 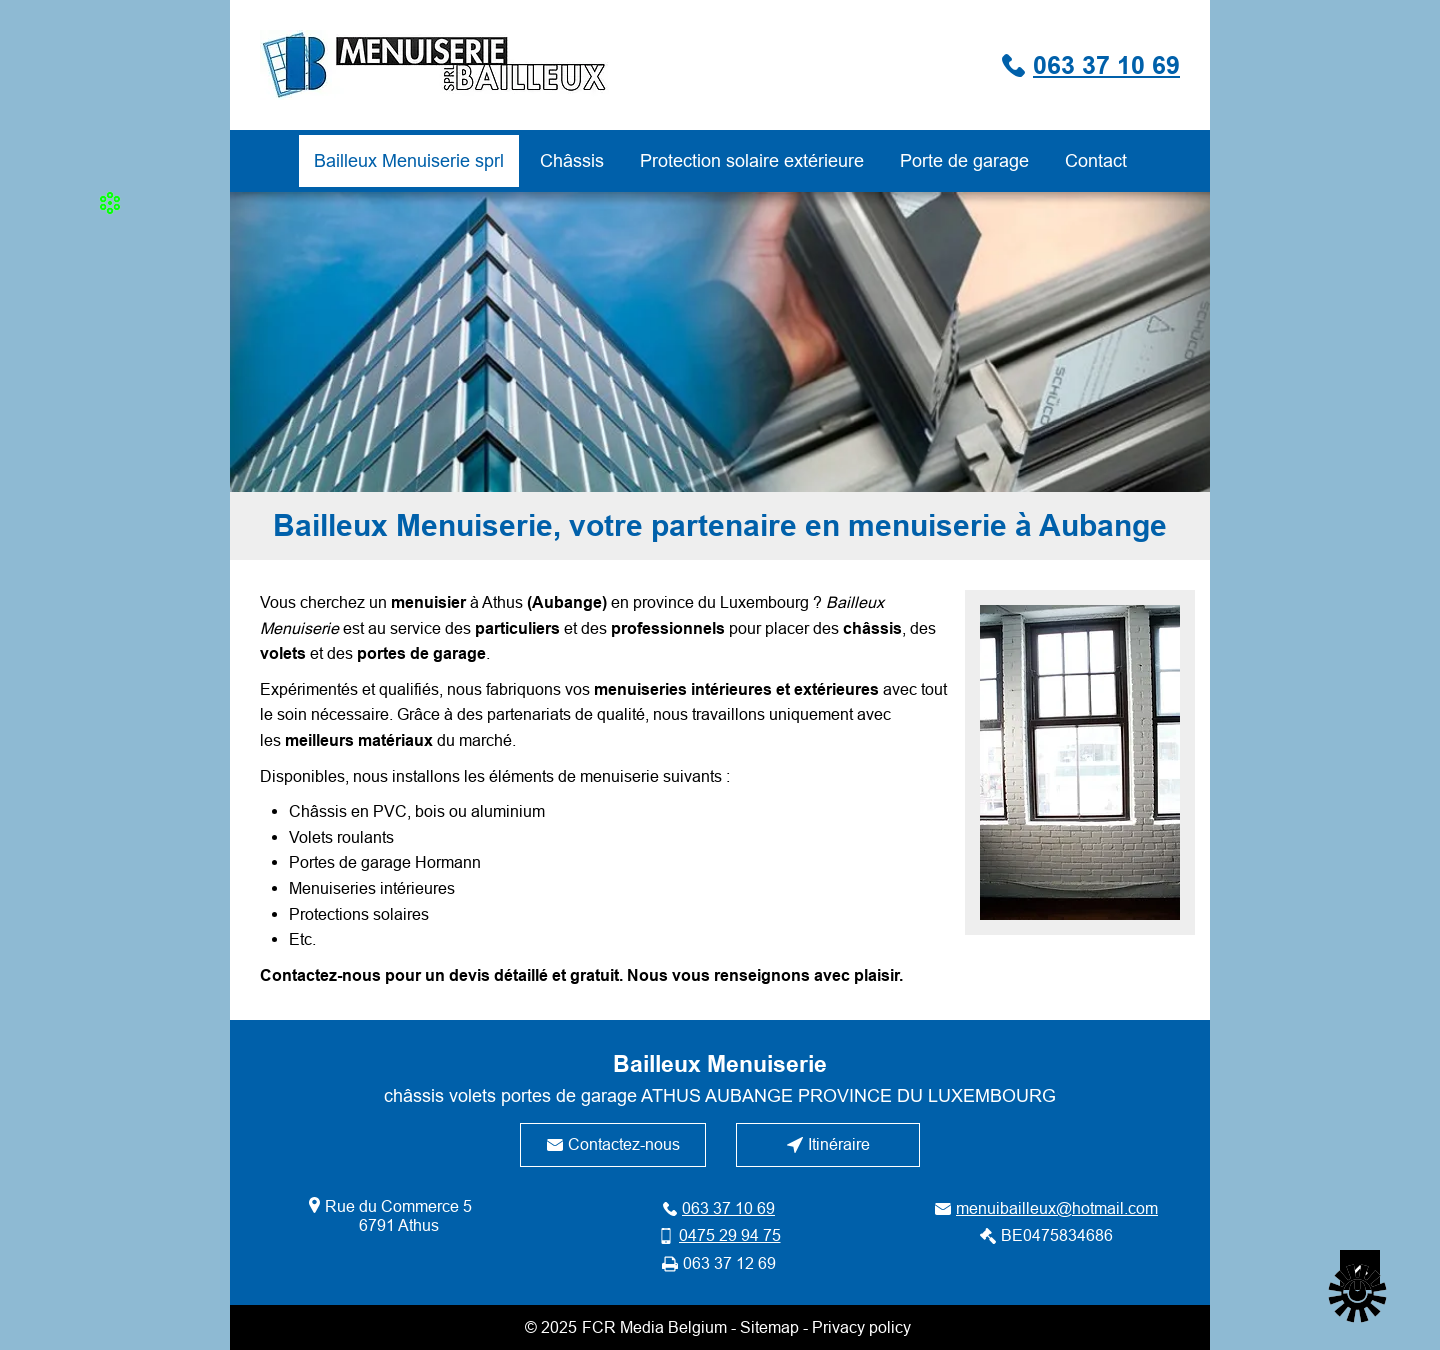 I want to click on select chaingun weapon in game, so click(x=110, y=203).